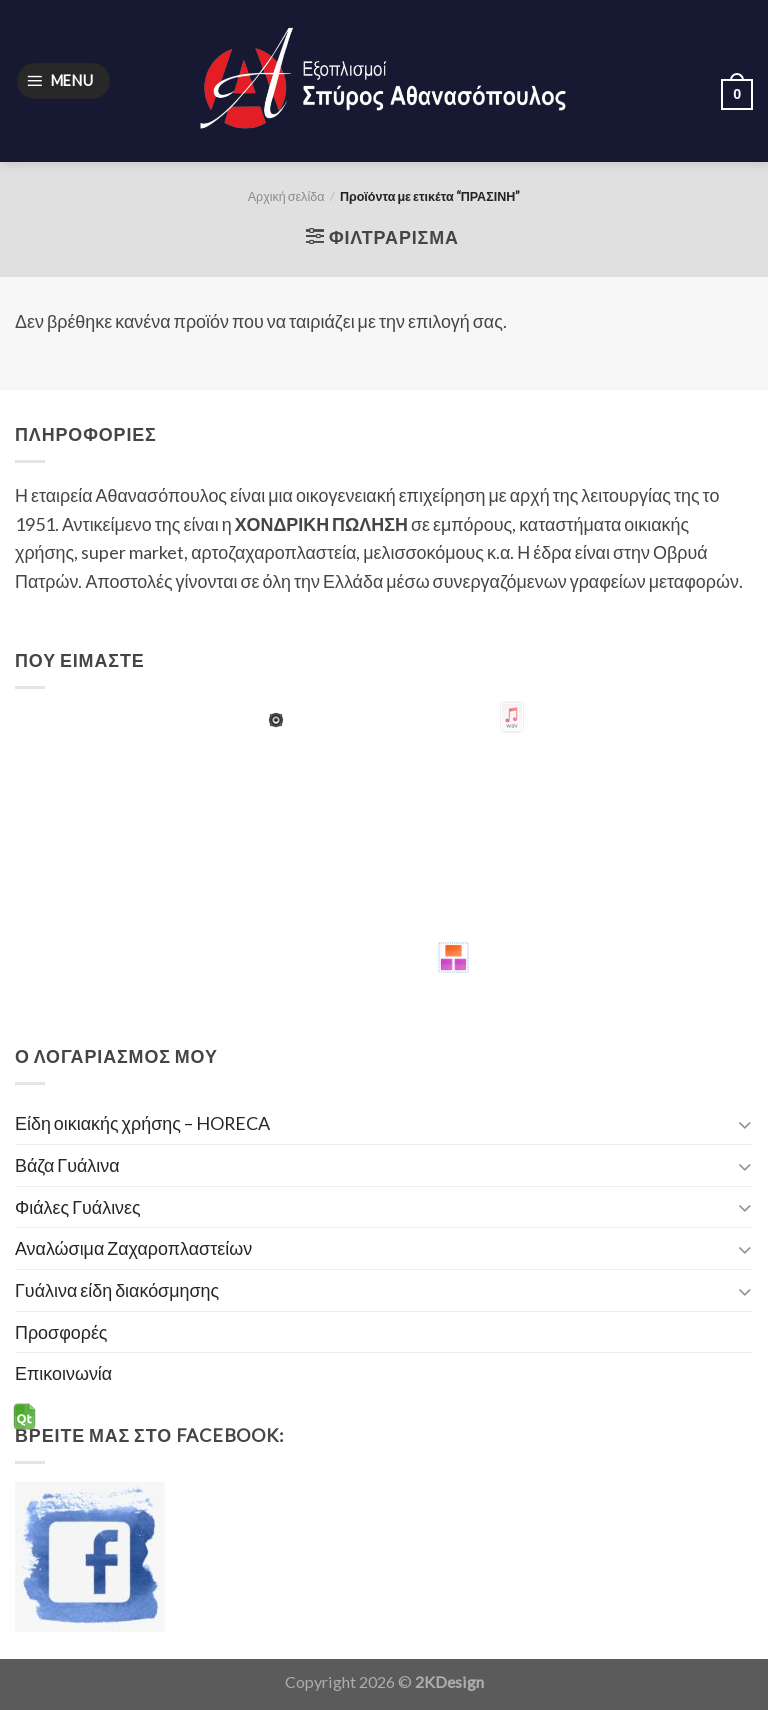 The image size is (768, 1710). What do you see at coordinates (276, 720) in the screenshot?
I see `adjust speaker or audio output settings` at bounding box center [276, 720].